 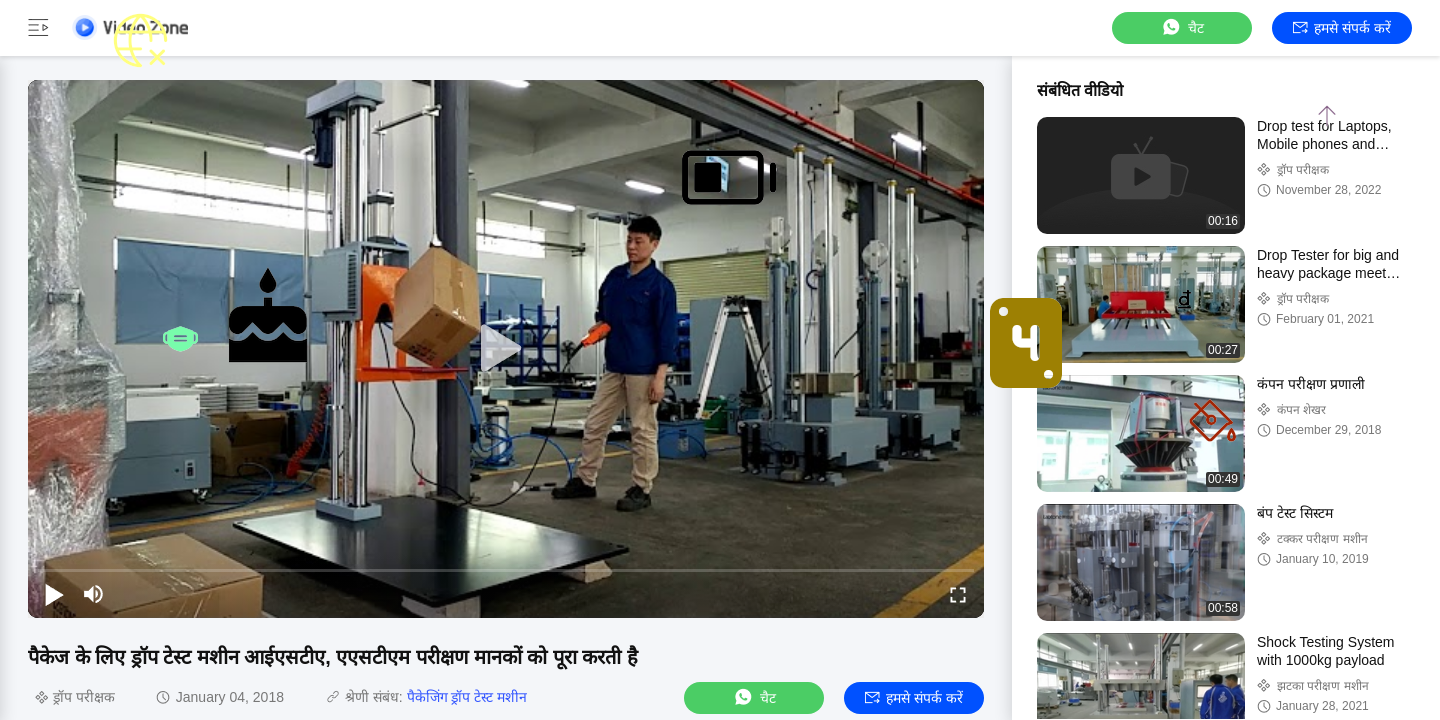 What do you see at coordinates (727, 177) in the screenshot?
I see `indicates battery at medium charge level` at bounding box center [727, 177].